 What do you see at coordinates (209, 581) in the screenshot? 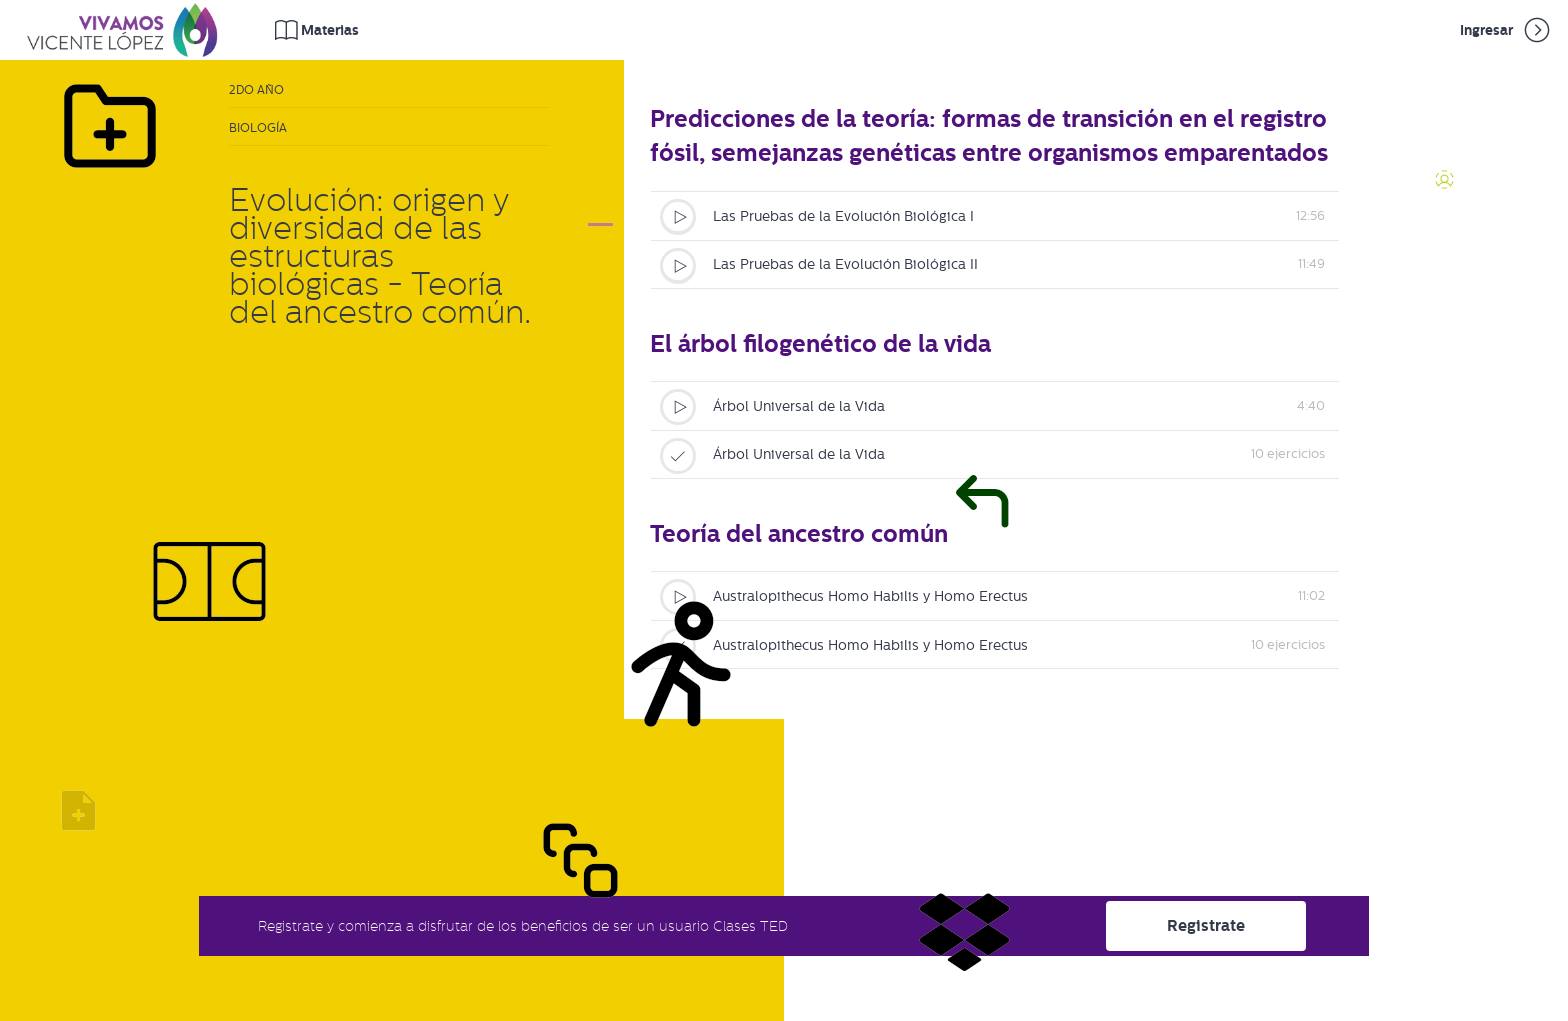
I see `view basketball court availability` at bounding box center [209, 581].